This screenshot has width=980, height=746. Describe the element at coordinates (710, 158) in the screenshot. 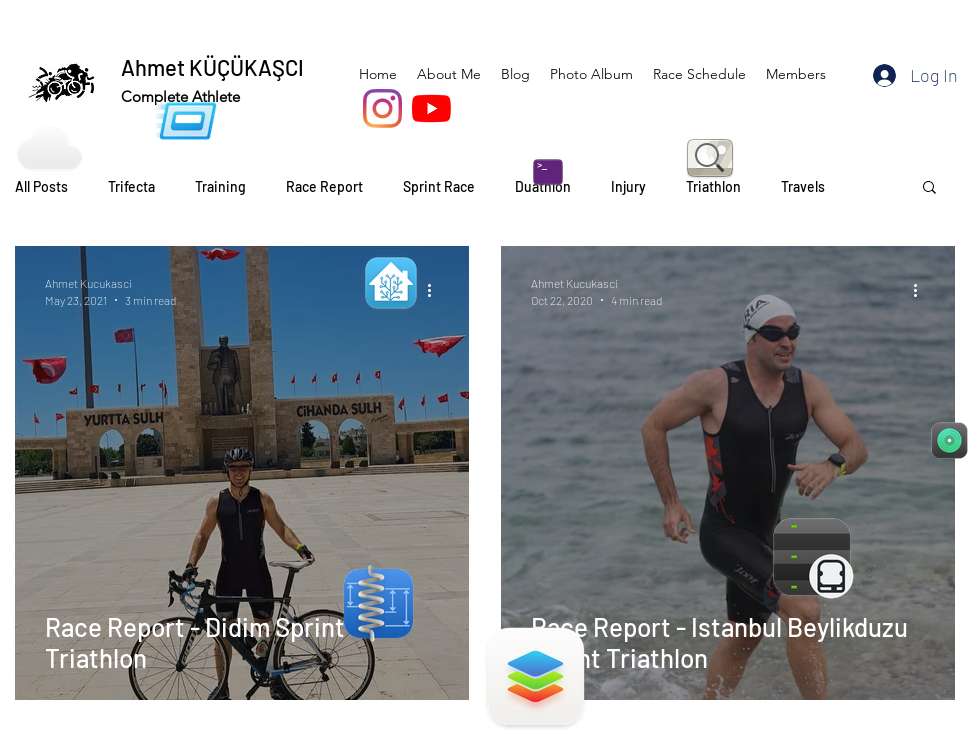

I see `open the photo viewer application` at that location.